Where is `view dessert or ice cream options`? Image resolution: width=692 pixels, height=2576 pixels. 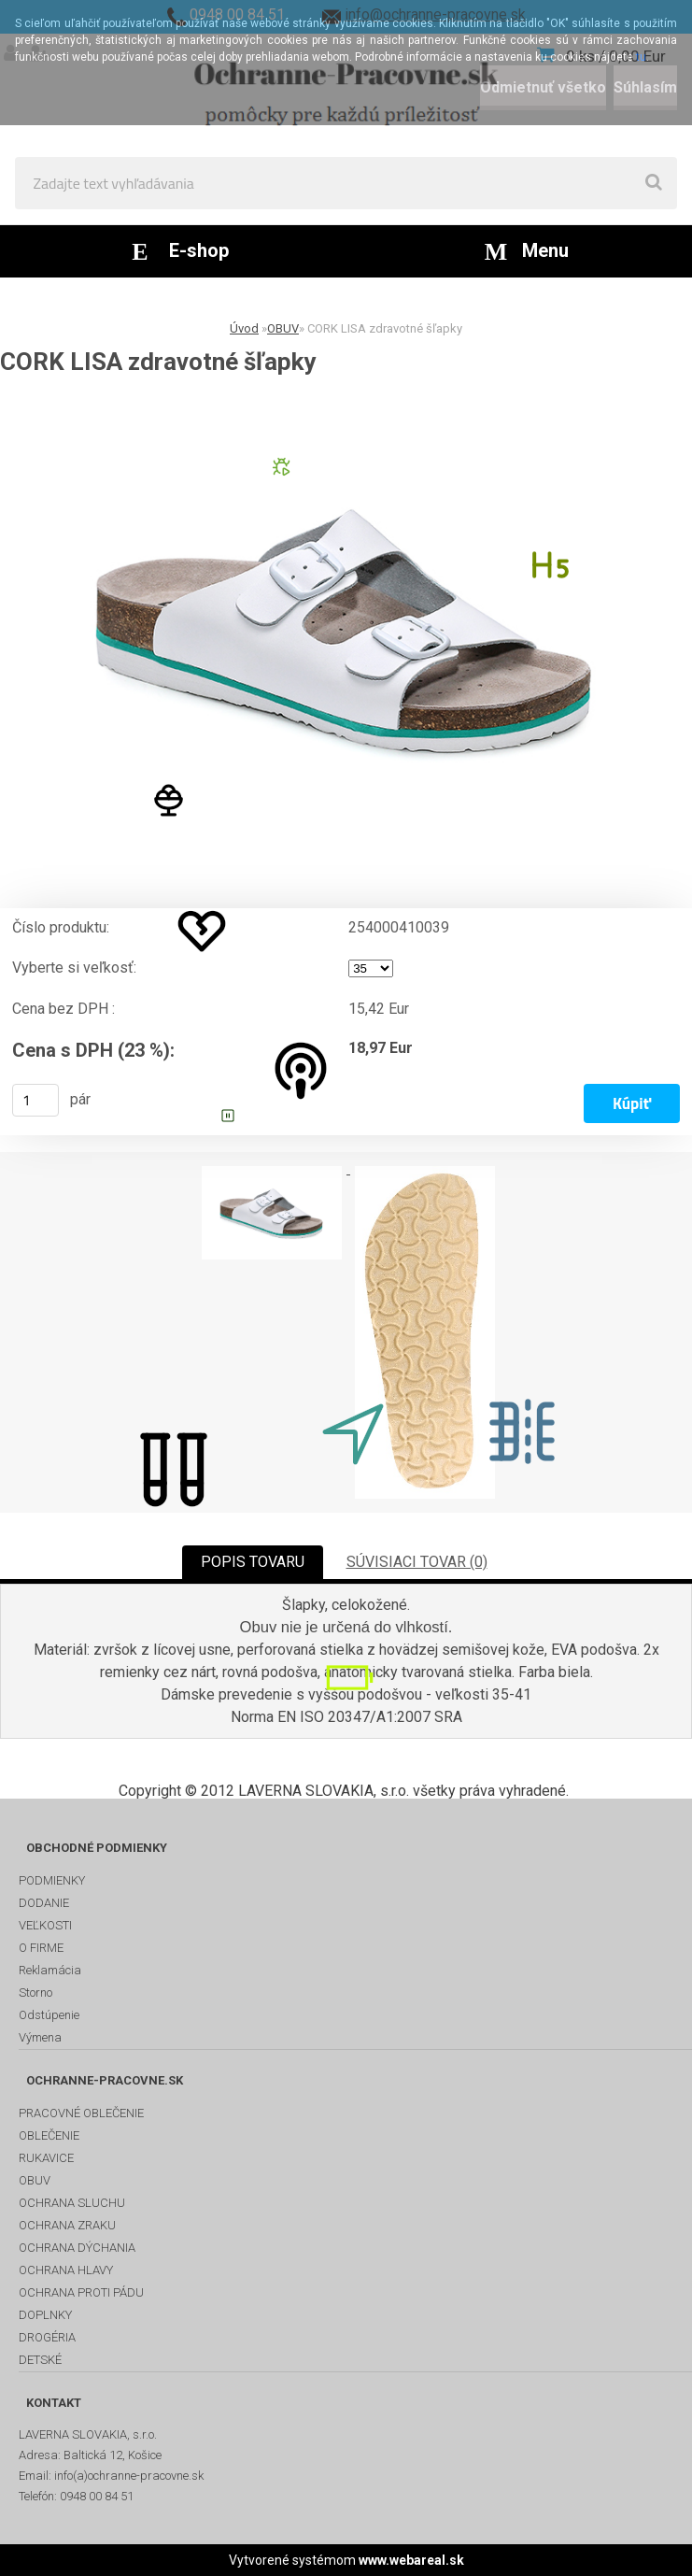
view dessert or ice cream options is located at coordinates (168, 800).